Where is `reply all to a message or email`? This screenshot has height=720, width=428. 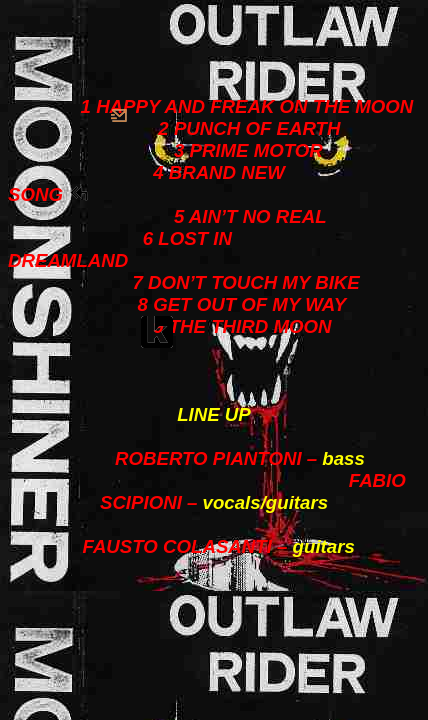
reply all to a message or email is located at coordinates (79, 193).